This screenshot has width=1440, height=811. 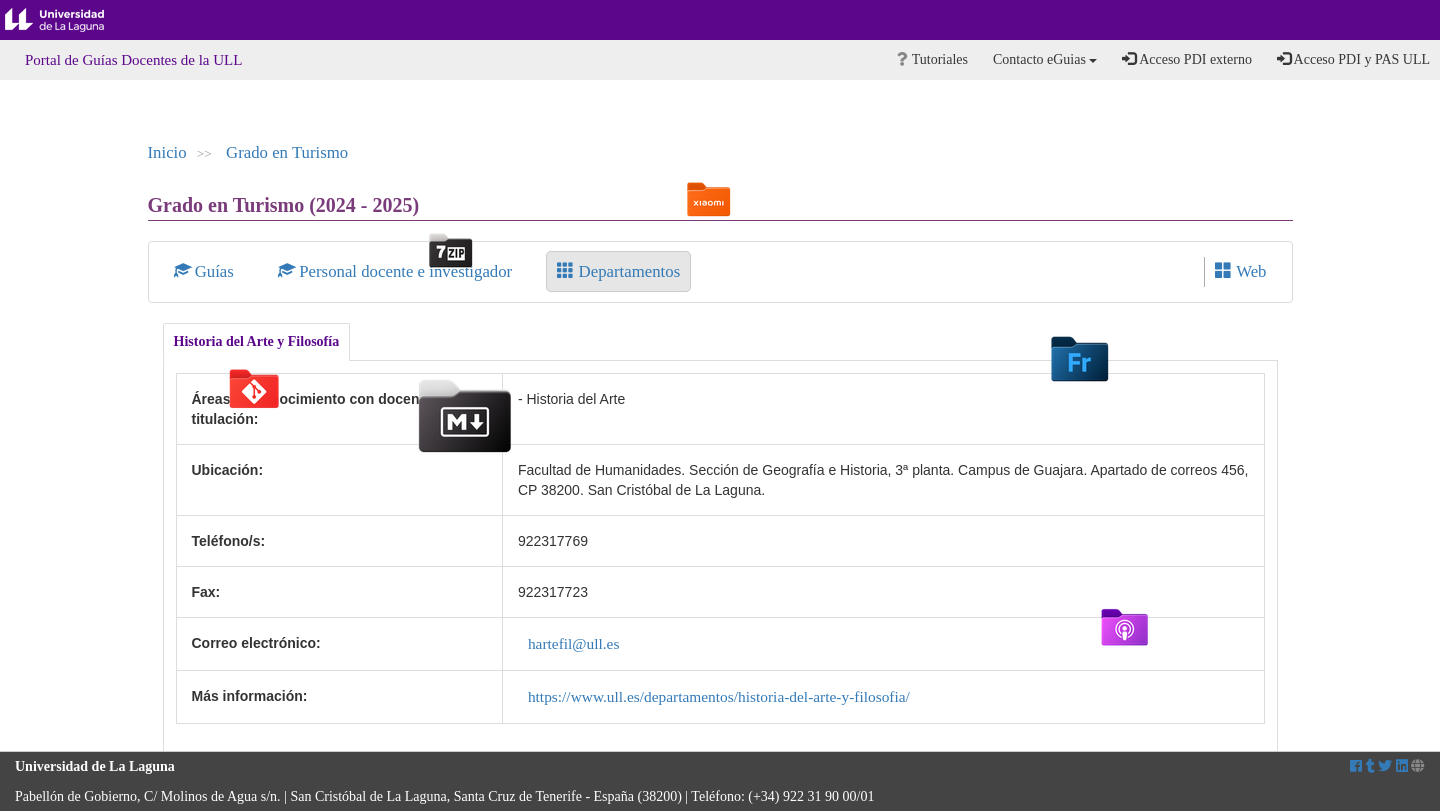 What do you see at coordinates (1124, 628) in the screenshot?
I see `open folder containing podcast files` at bounding box center [1124, 628].